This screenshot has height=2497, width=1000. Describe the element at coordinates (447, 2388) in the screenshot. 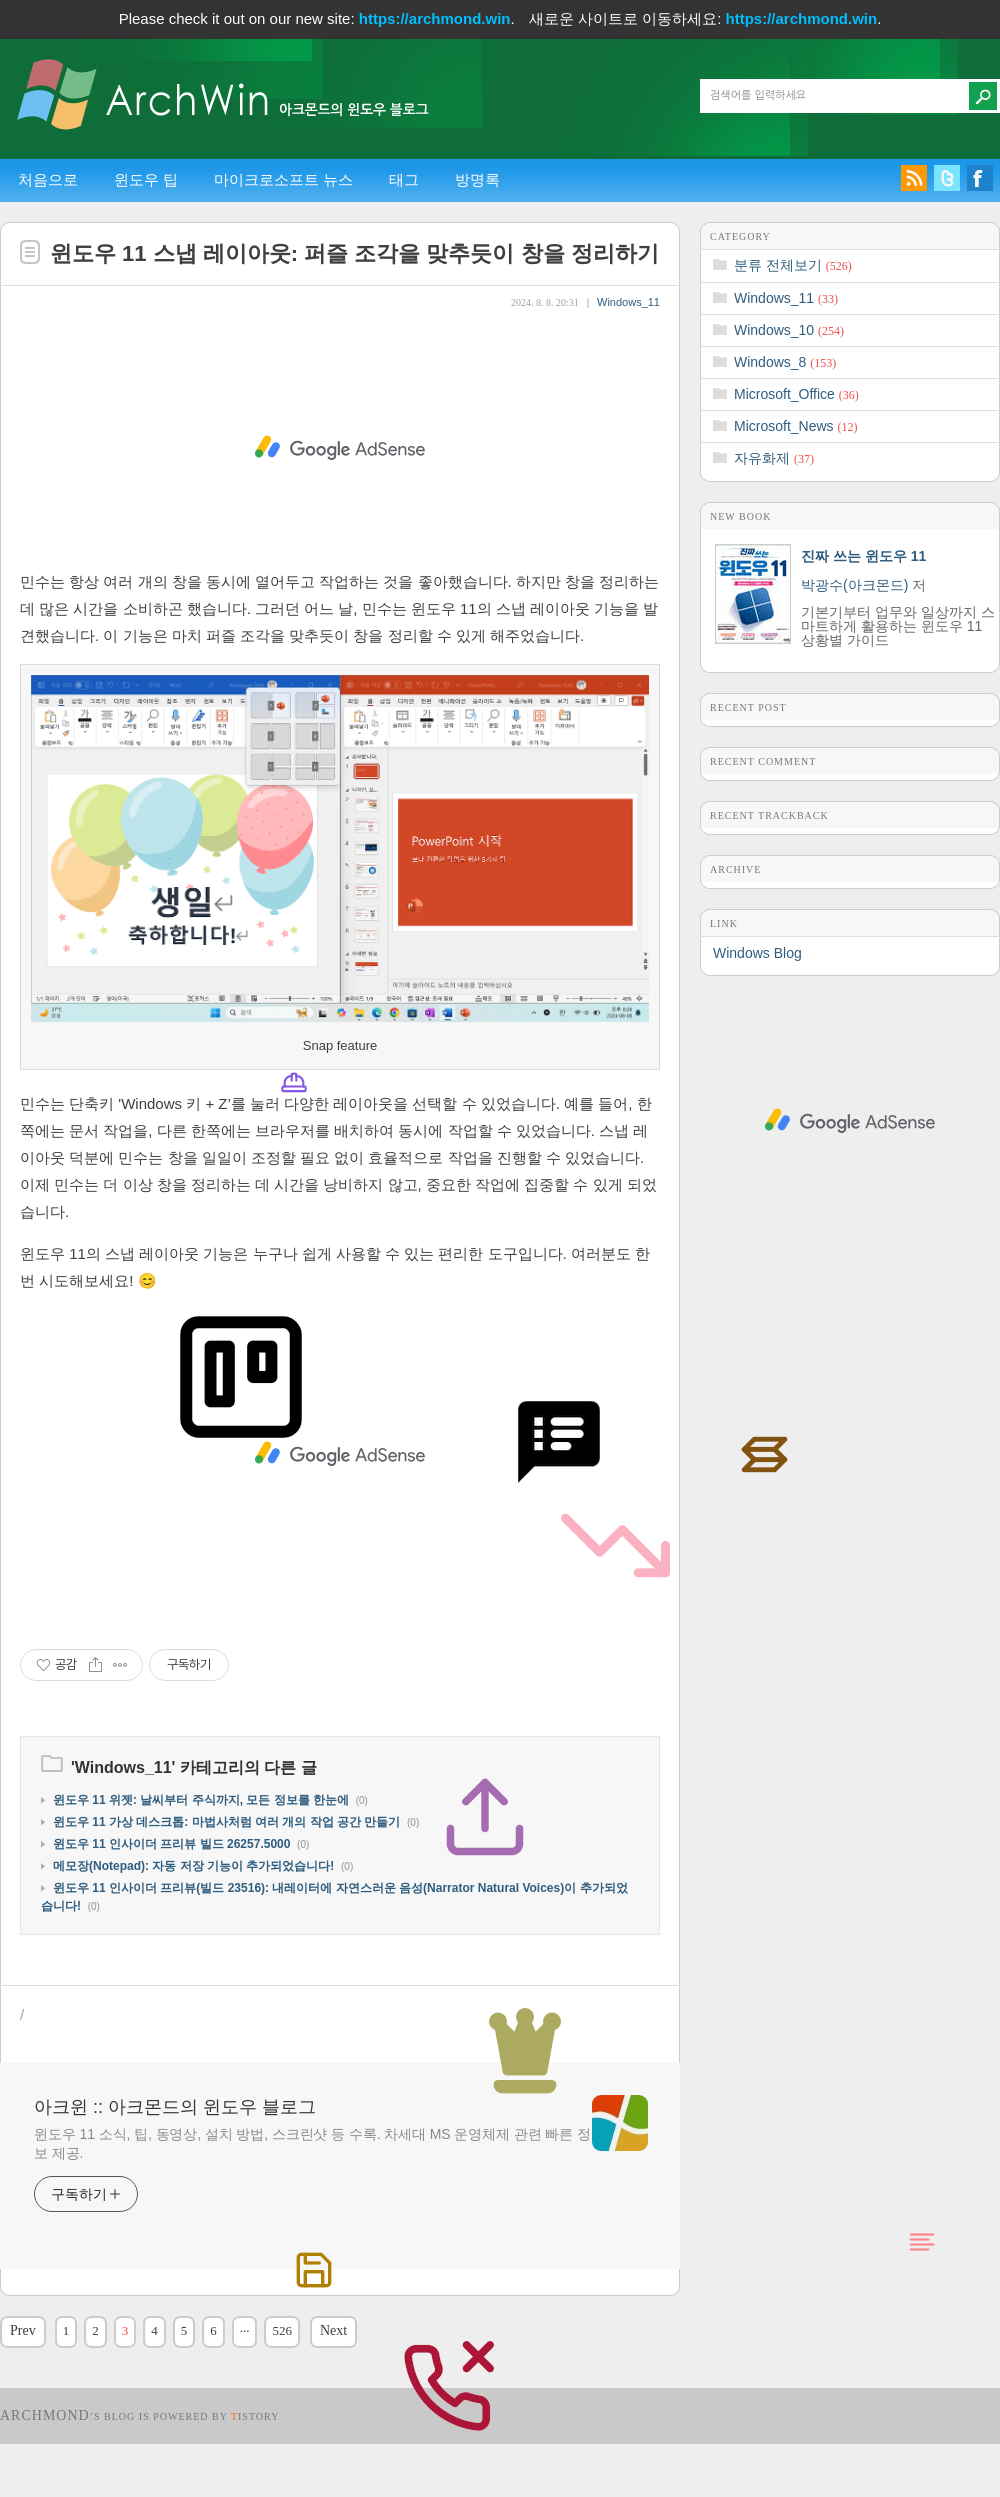

I see `indicates a missed phone call` at that location.